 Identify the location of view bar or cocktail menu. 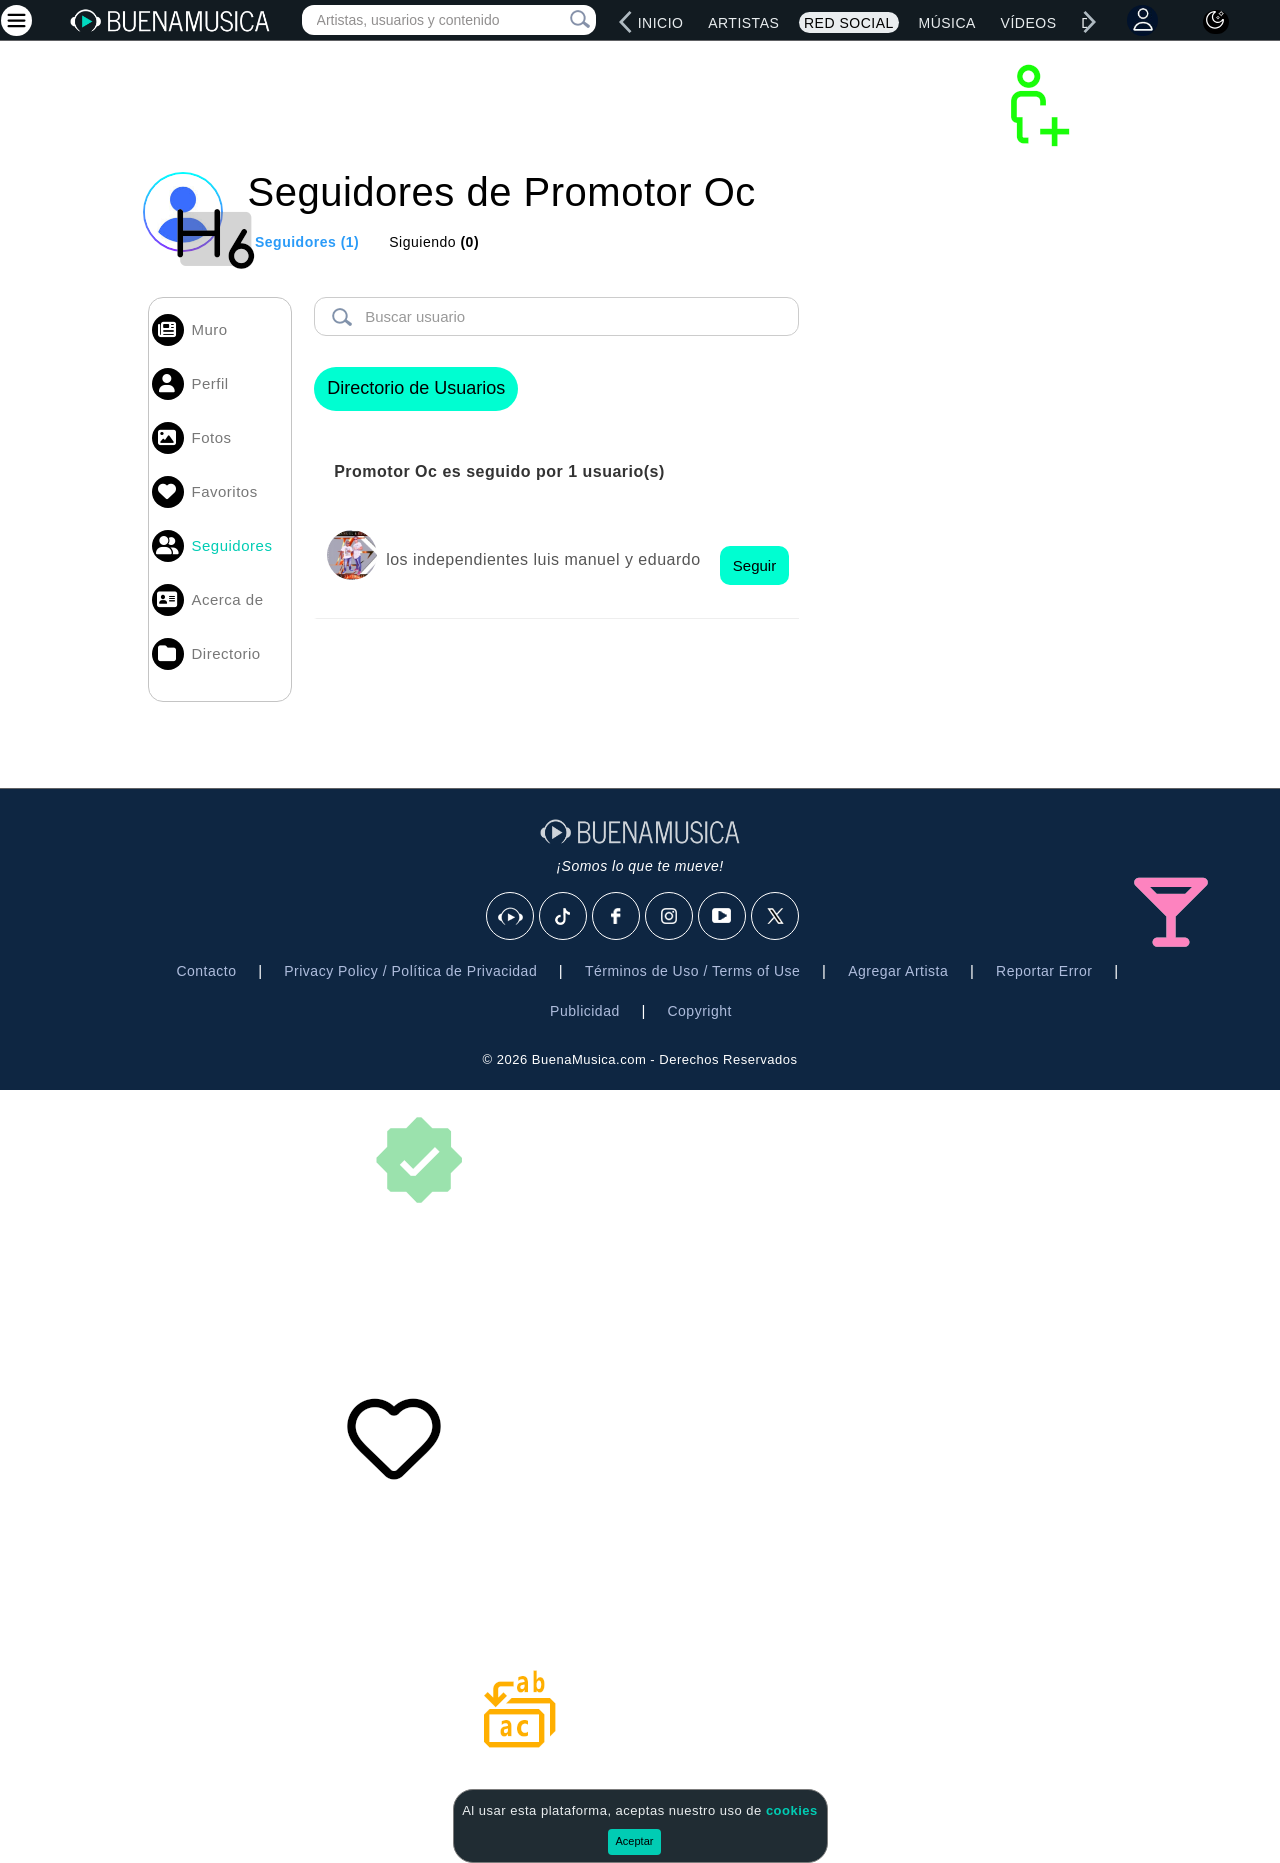
(1171, 910).